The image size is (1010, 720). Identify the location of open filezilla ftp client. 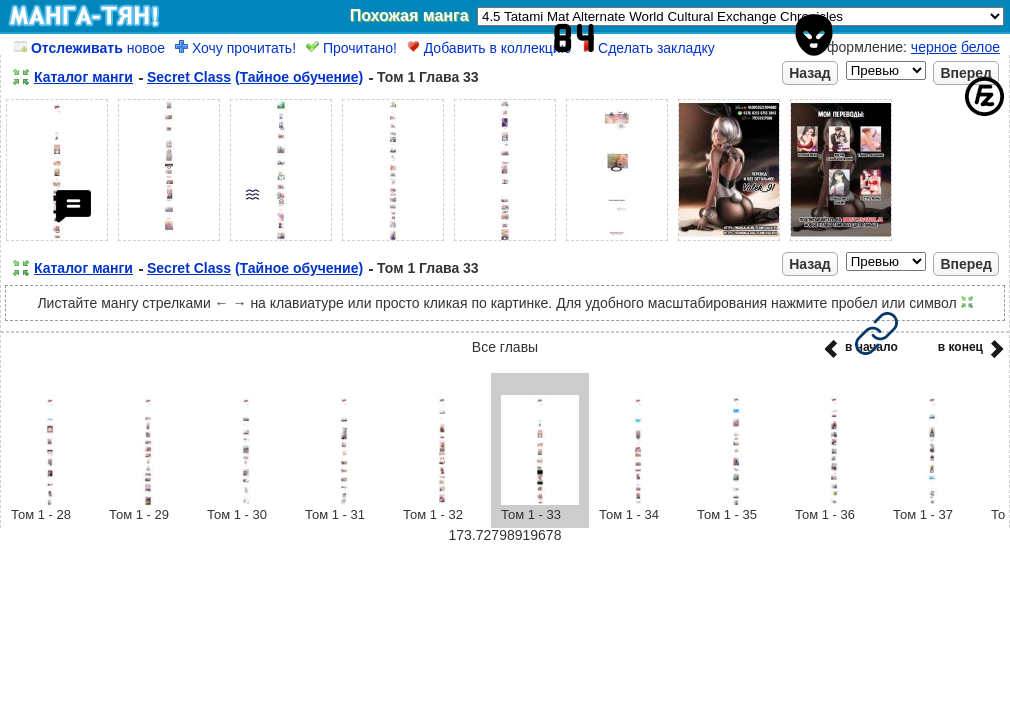
(984, 96).